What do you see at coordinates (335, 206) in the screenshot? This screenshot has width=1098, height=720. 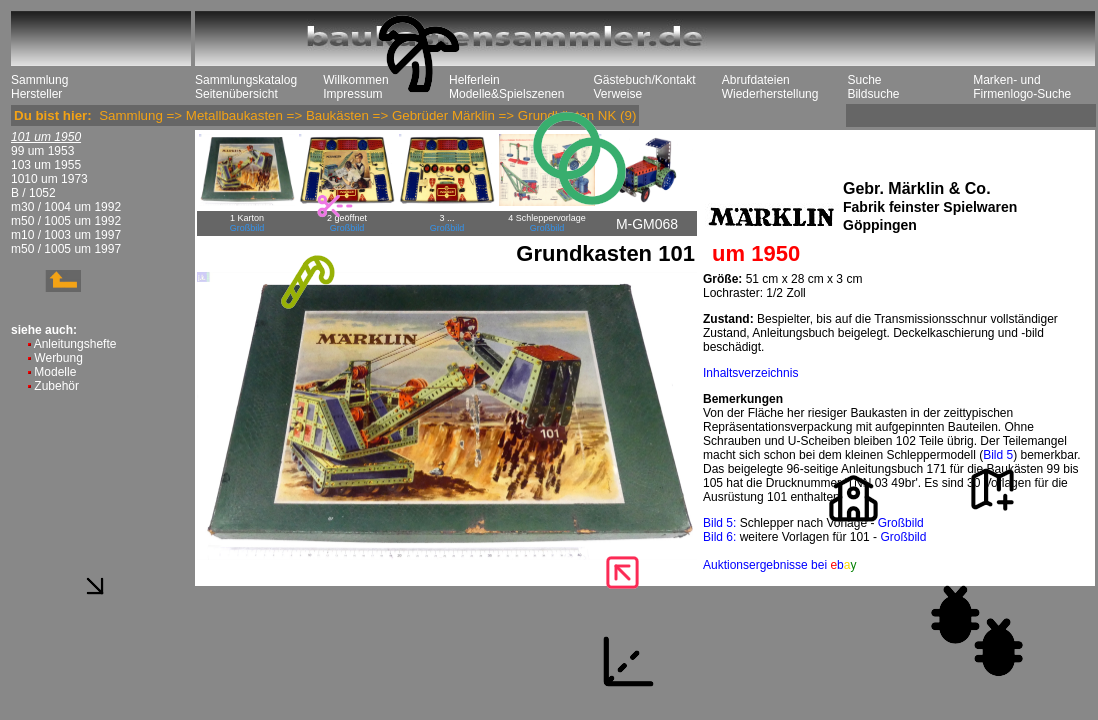 I see `cut along the dotted line` at bounding box center [335, 206].